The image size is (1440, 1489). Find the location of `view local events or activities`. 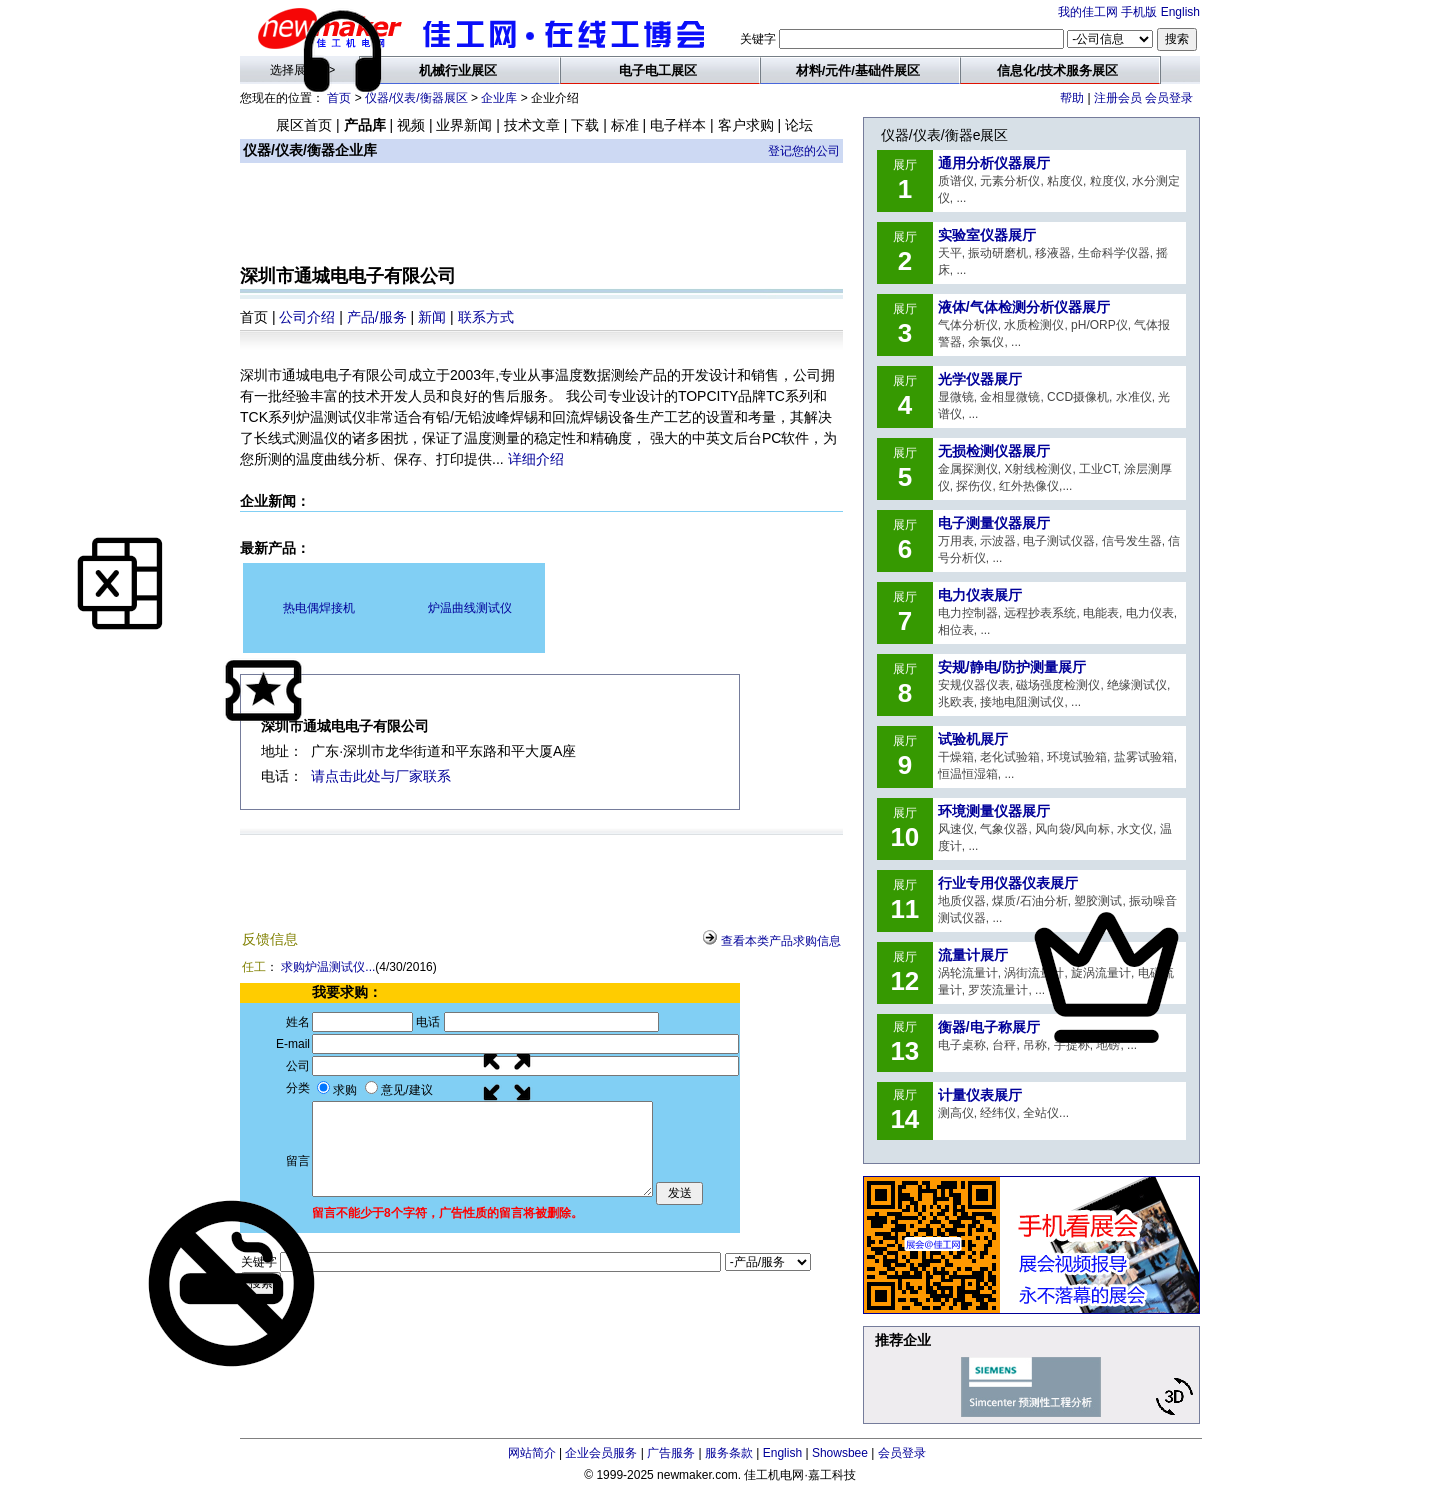

view local events or activities is located at coordinates (263, 690).